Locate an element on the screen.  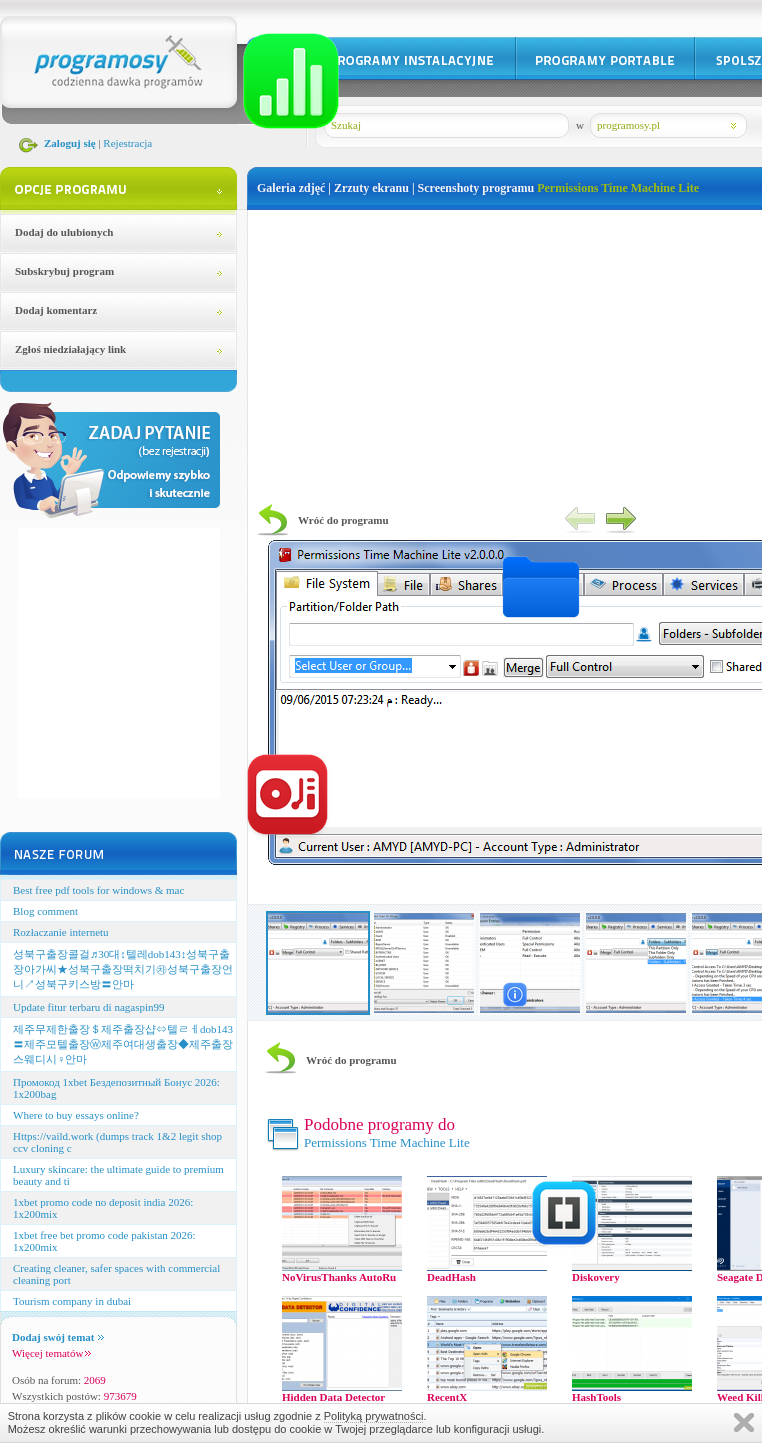
open monophony music player app is located at coordinates (287, 794).